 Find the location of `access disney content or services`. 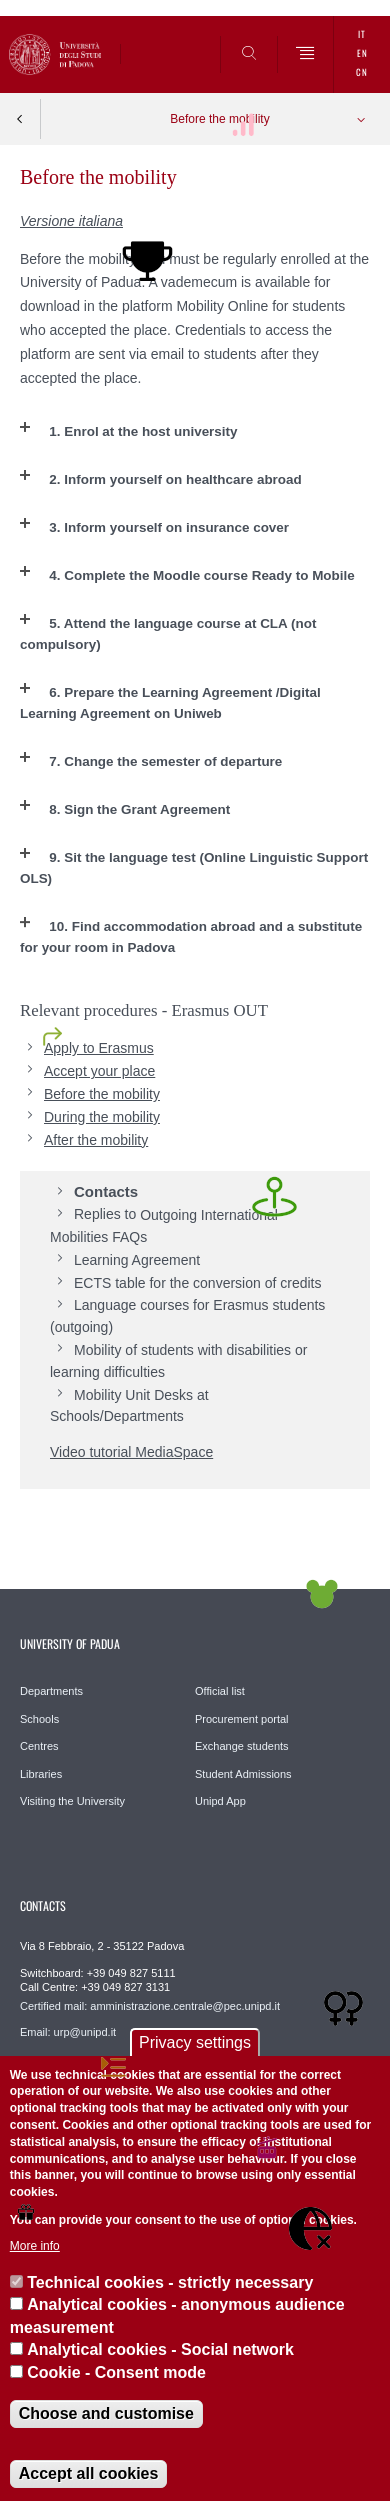

access disney content or services is located at coordinates (322, 1594).